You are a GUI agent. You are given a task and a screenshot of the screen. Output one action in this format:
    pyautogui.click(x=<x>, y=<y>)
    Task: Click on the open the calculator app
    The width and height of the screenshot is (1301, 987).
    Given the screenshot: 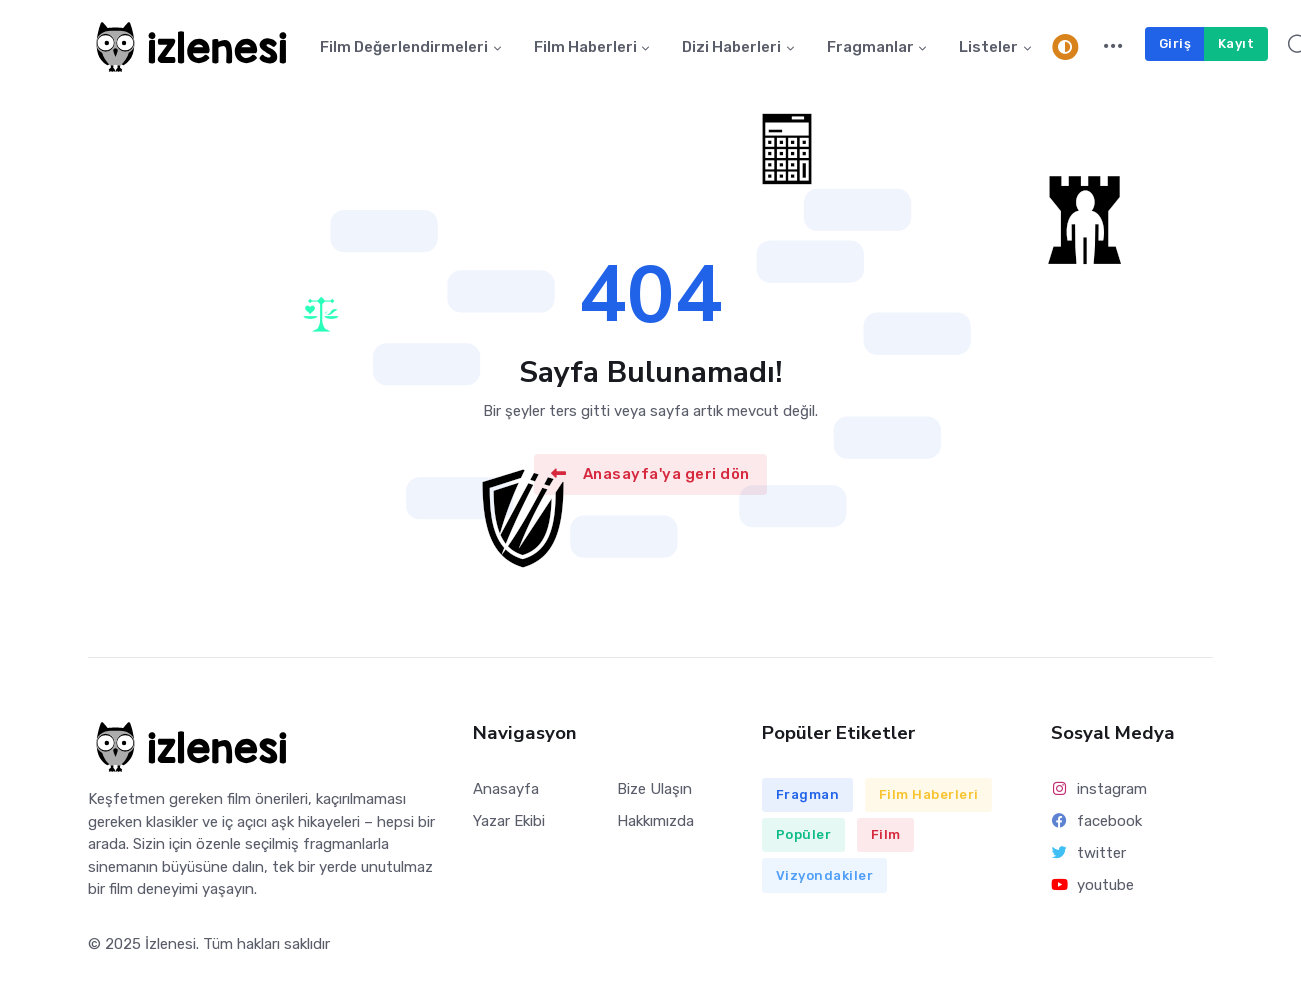 What is the action you would take?
    pyautogui.click(x=787, y=149)
    